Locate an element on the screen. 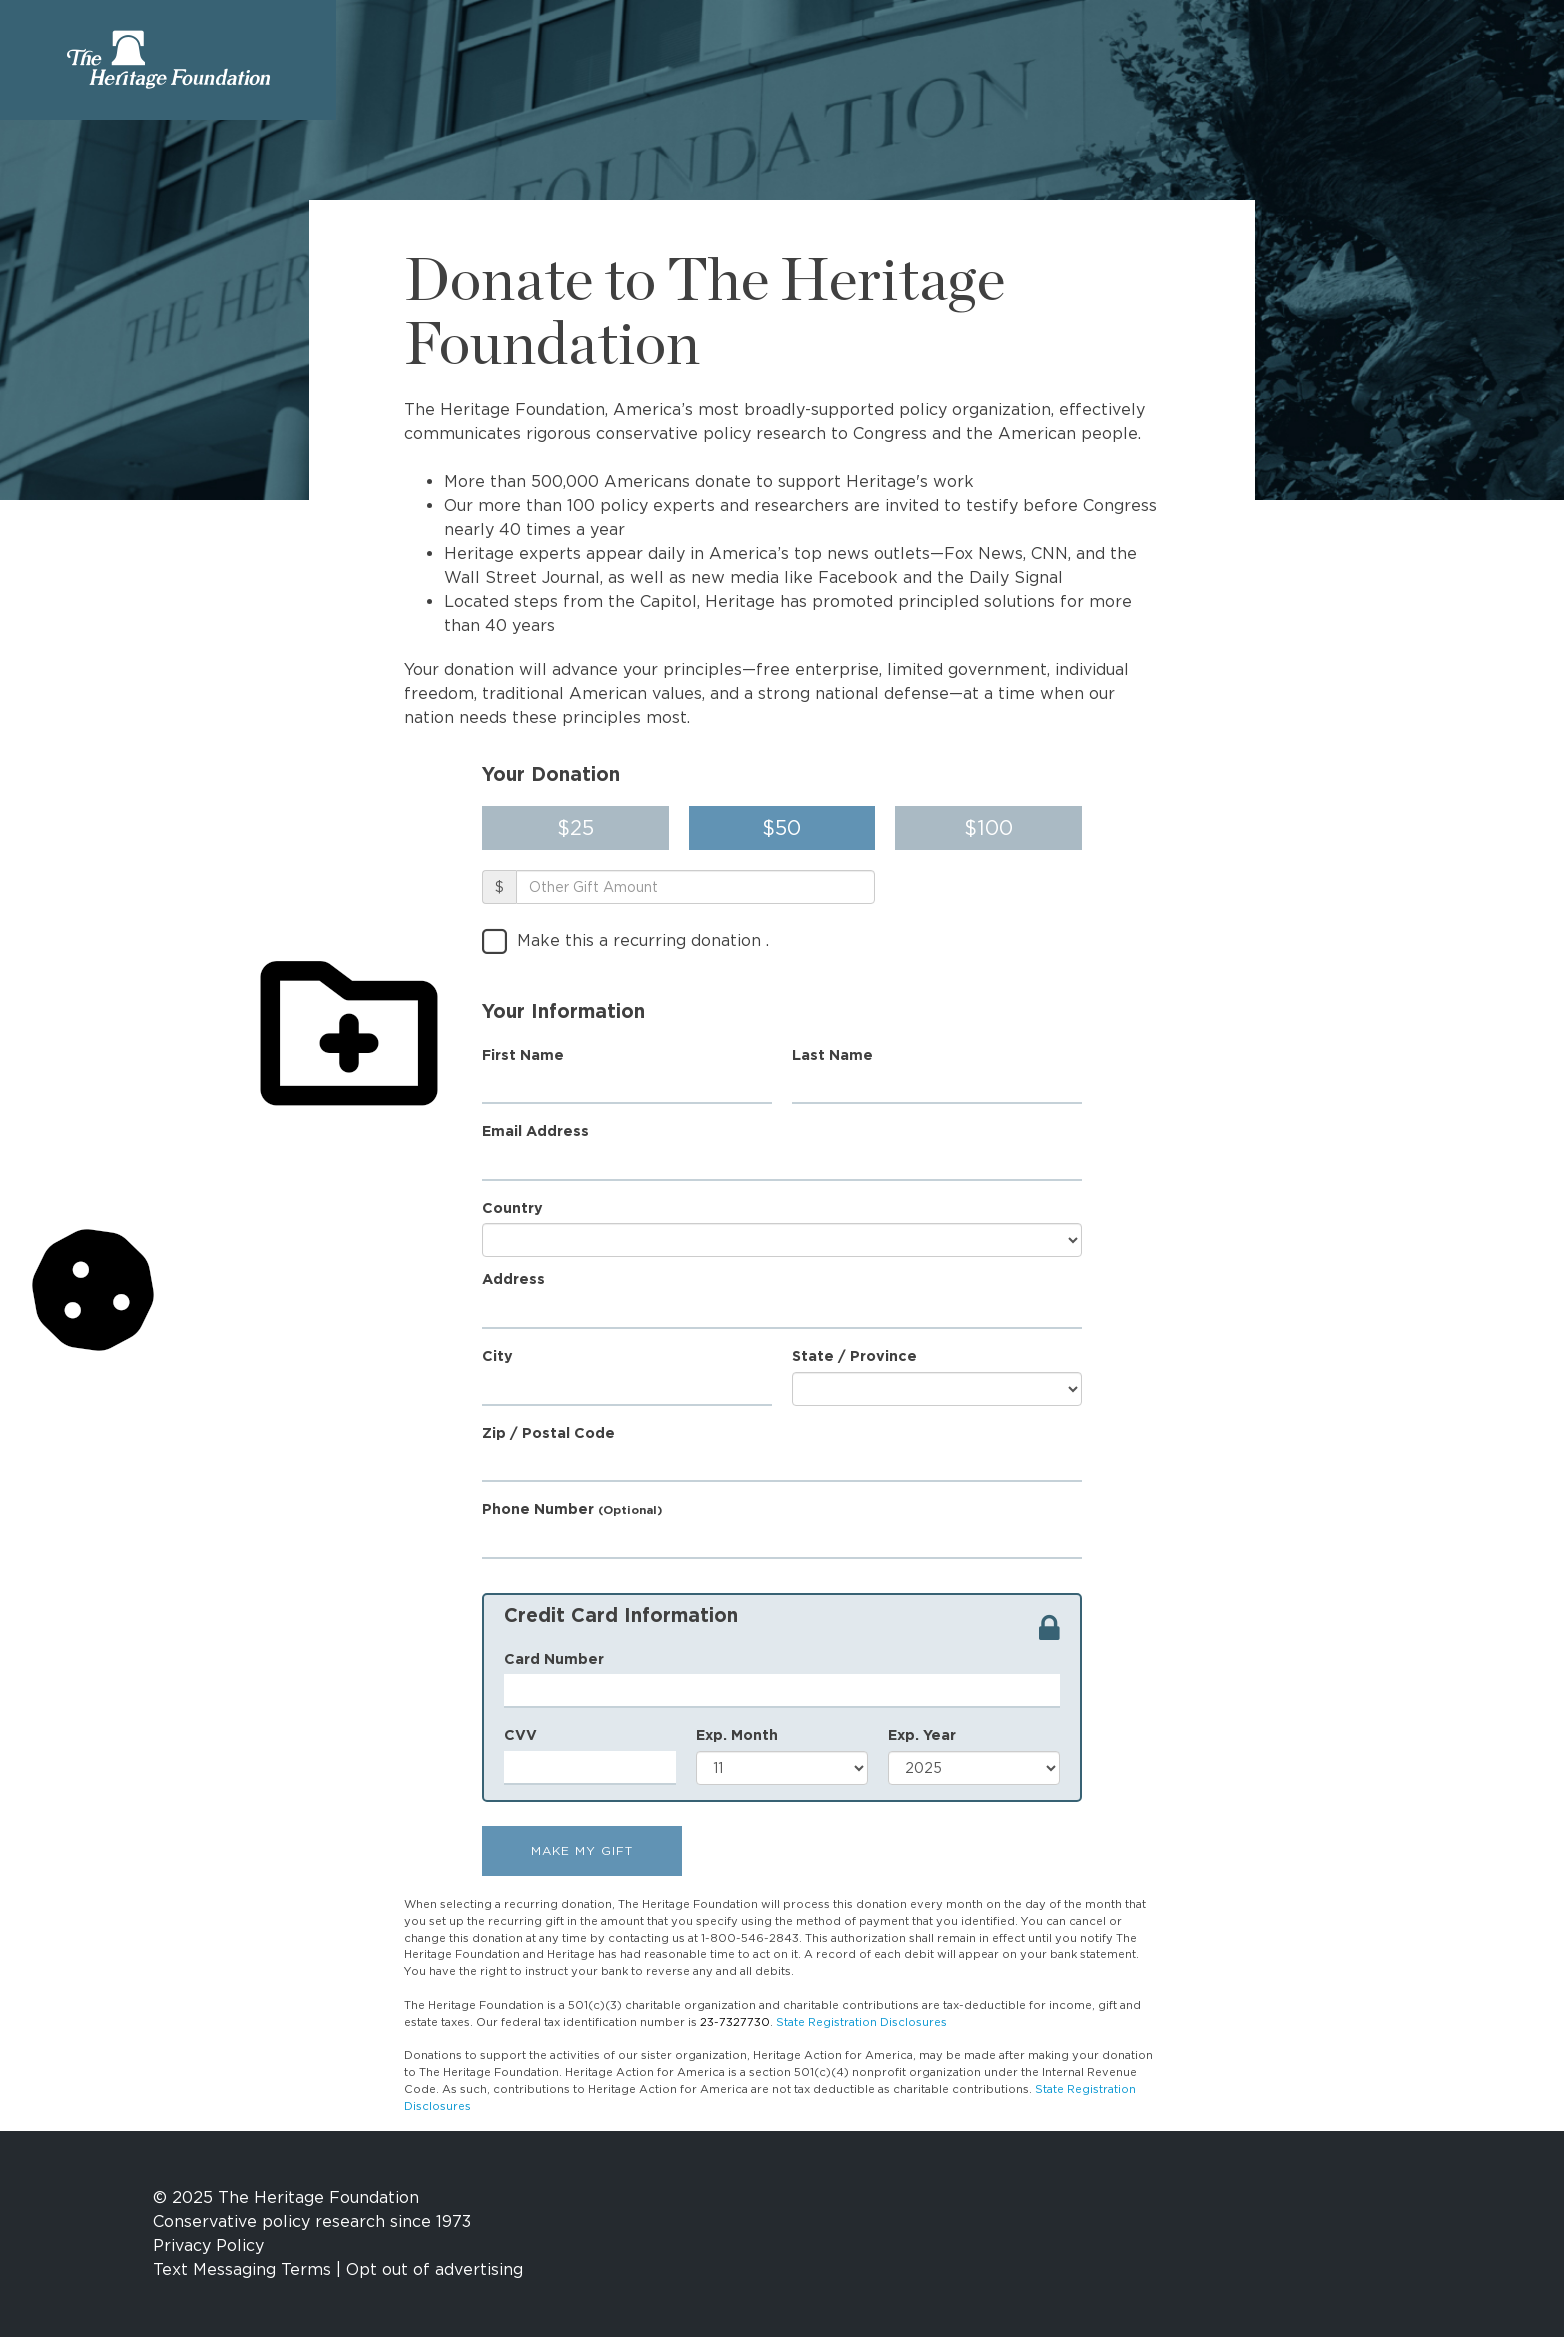  manage cookie preferences is located at coordinates (93, 1290).